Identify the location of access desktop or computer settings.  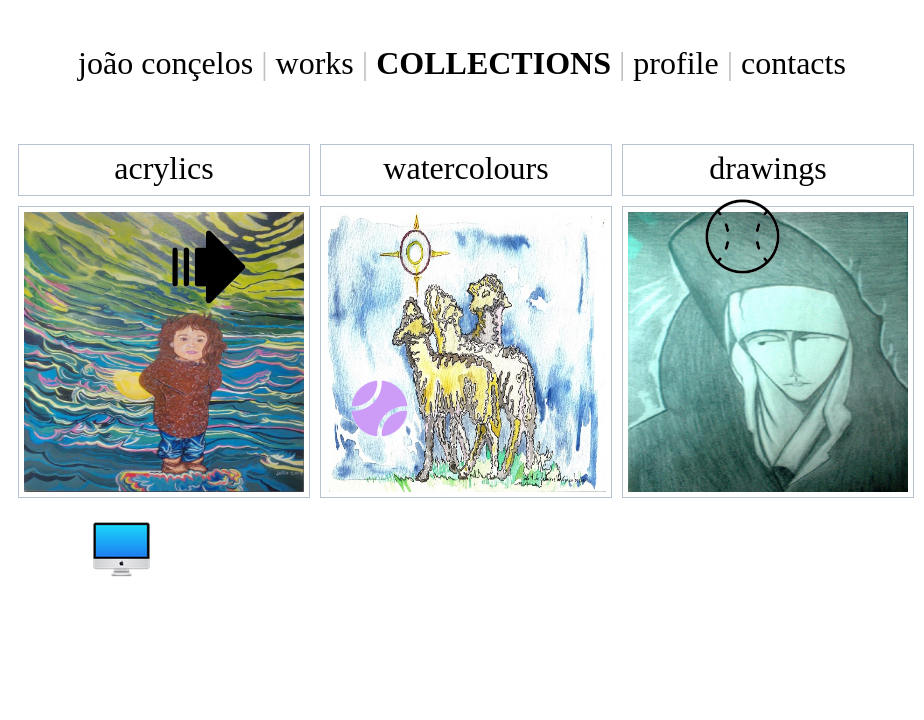
(121, 549).